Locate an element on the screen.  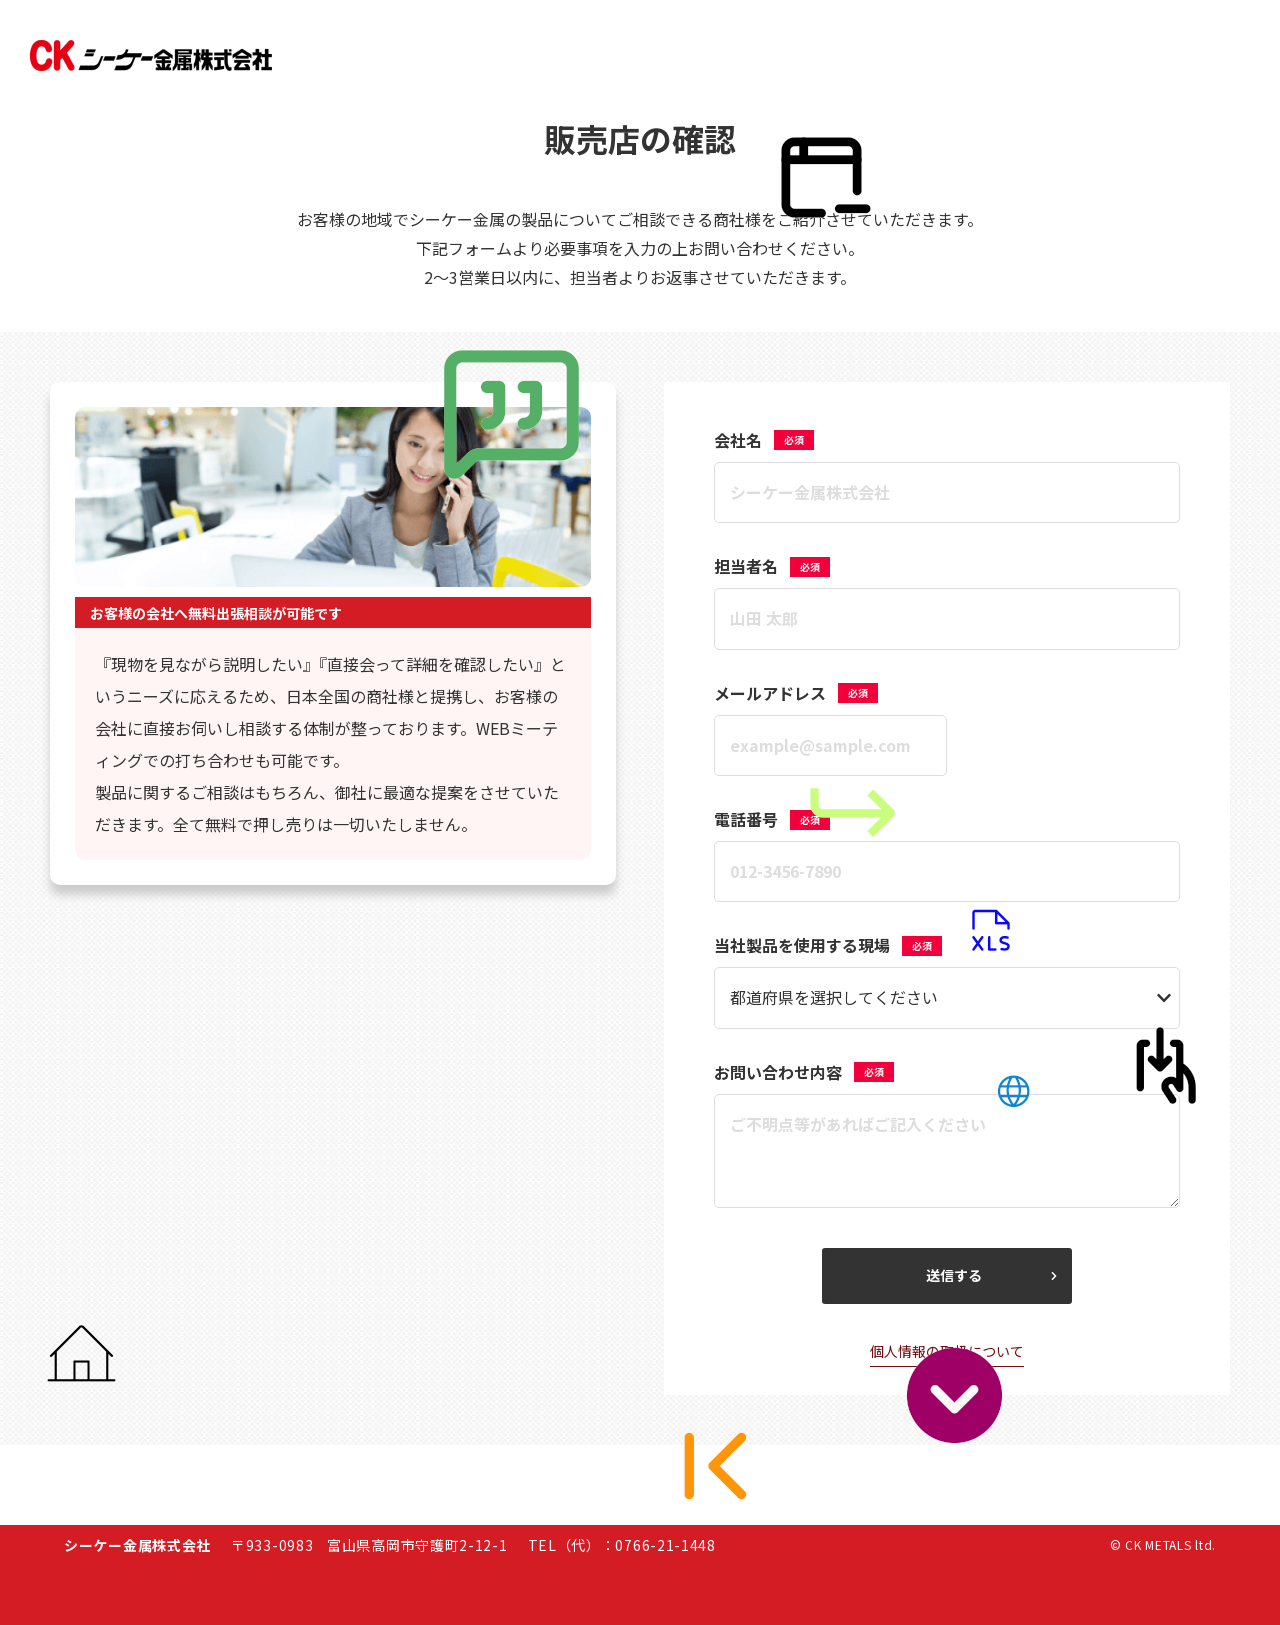
navigate to home screen is located at coordinates (81, 1354).